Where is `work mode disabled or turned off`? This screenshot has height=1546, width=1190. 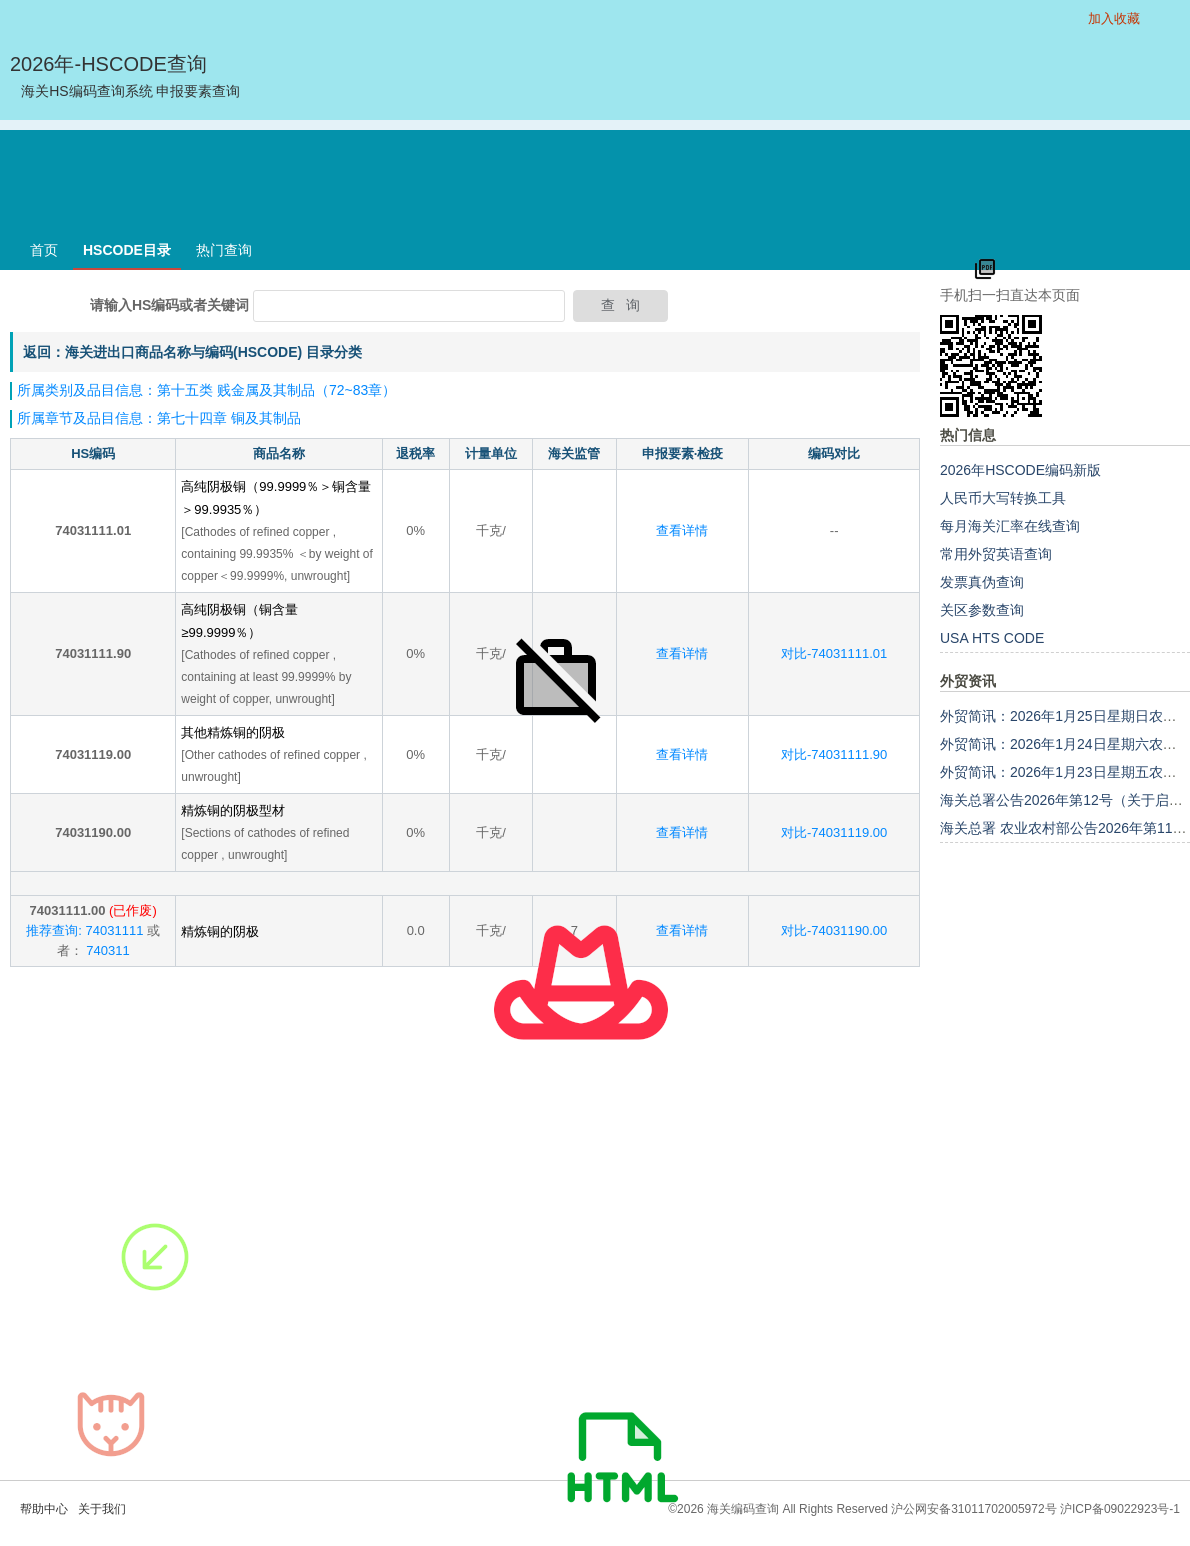 work mode disabled or turned off is located at coordinates (556, 679).